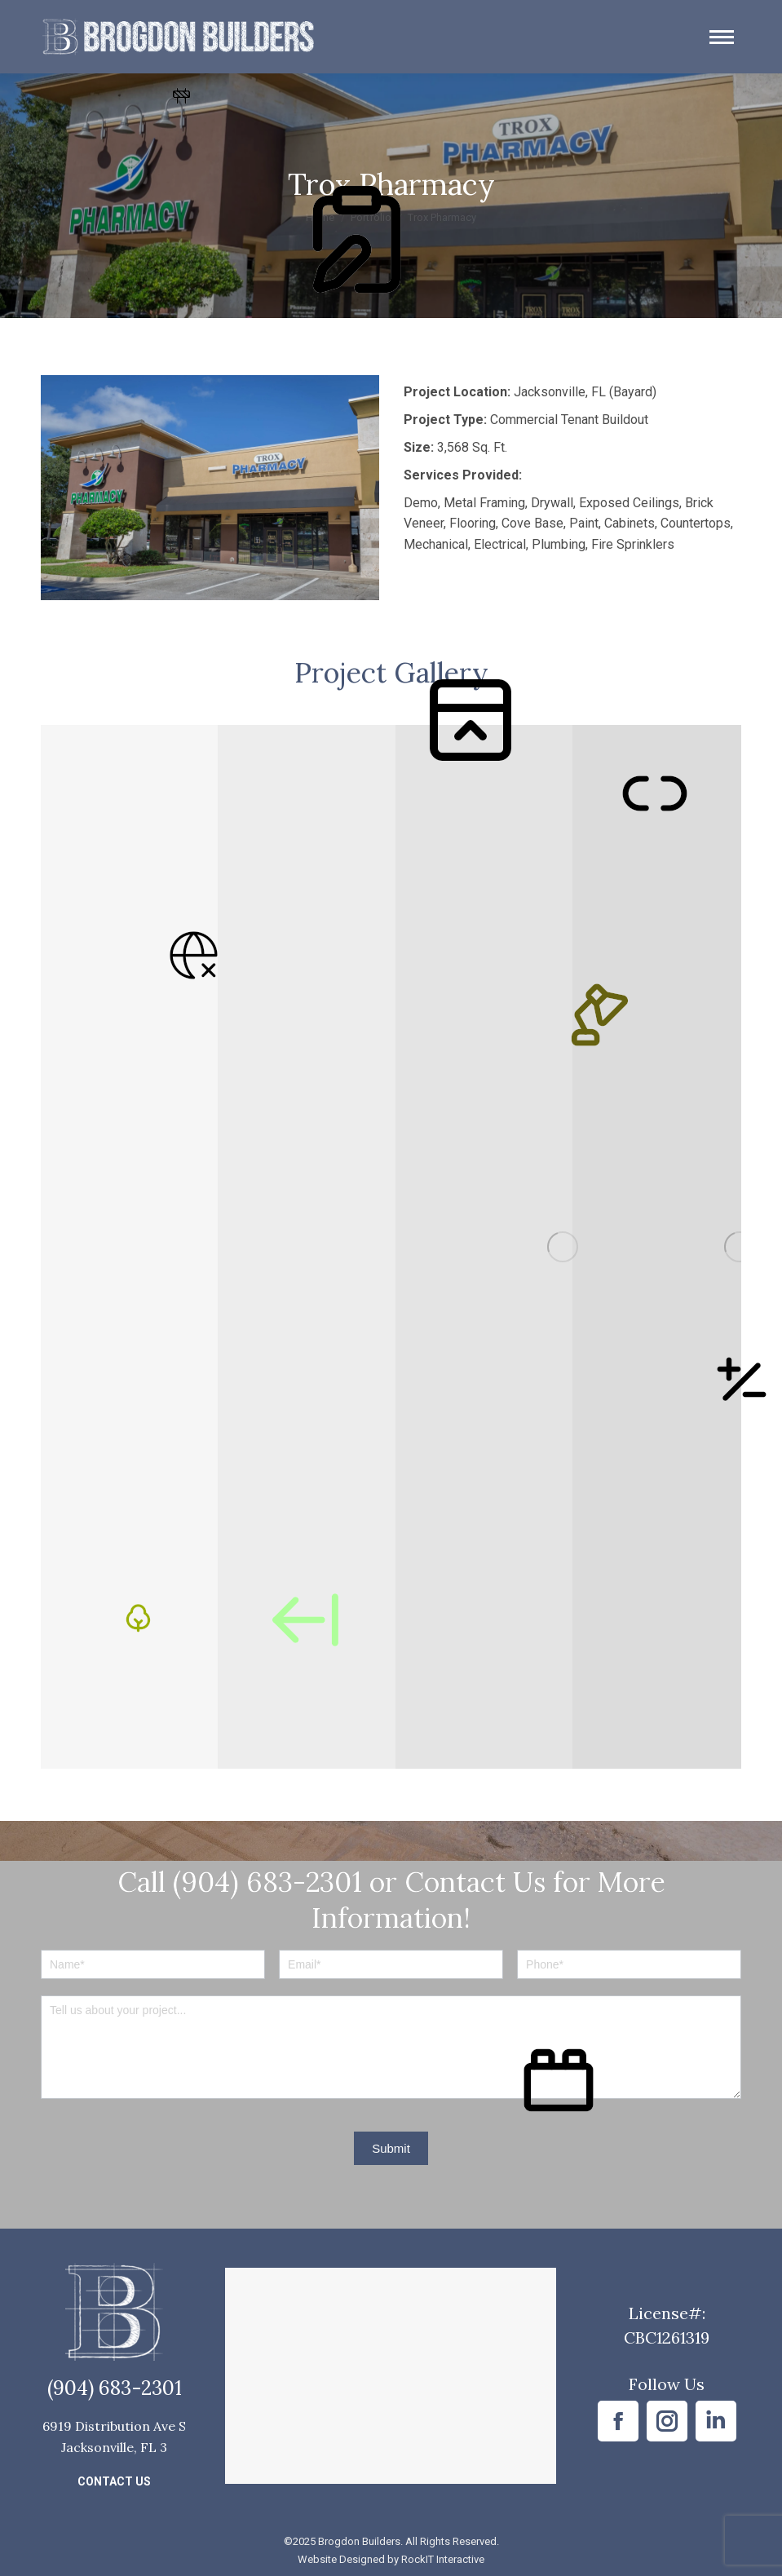 This screenshot has width=782, height=2576. I want to click on no internet connection, so click(193, 955).